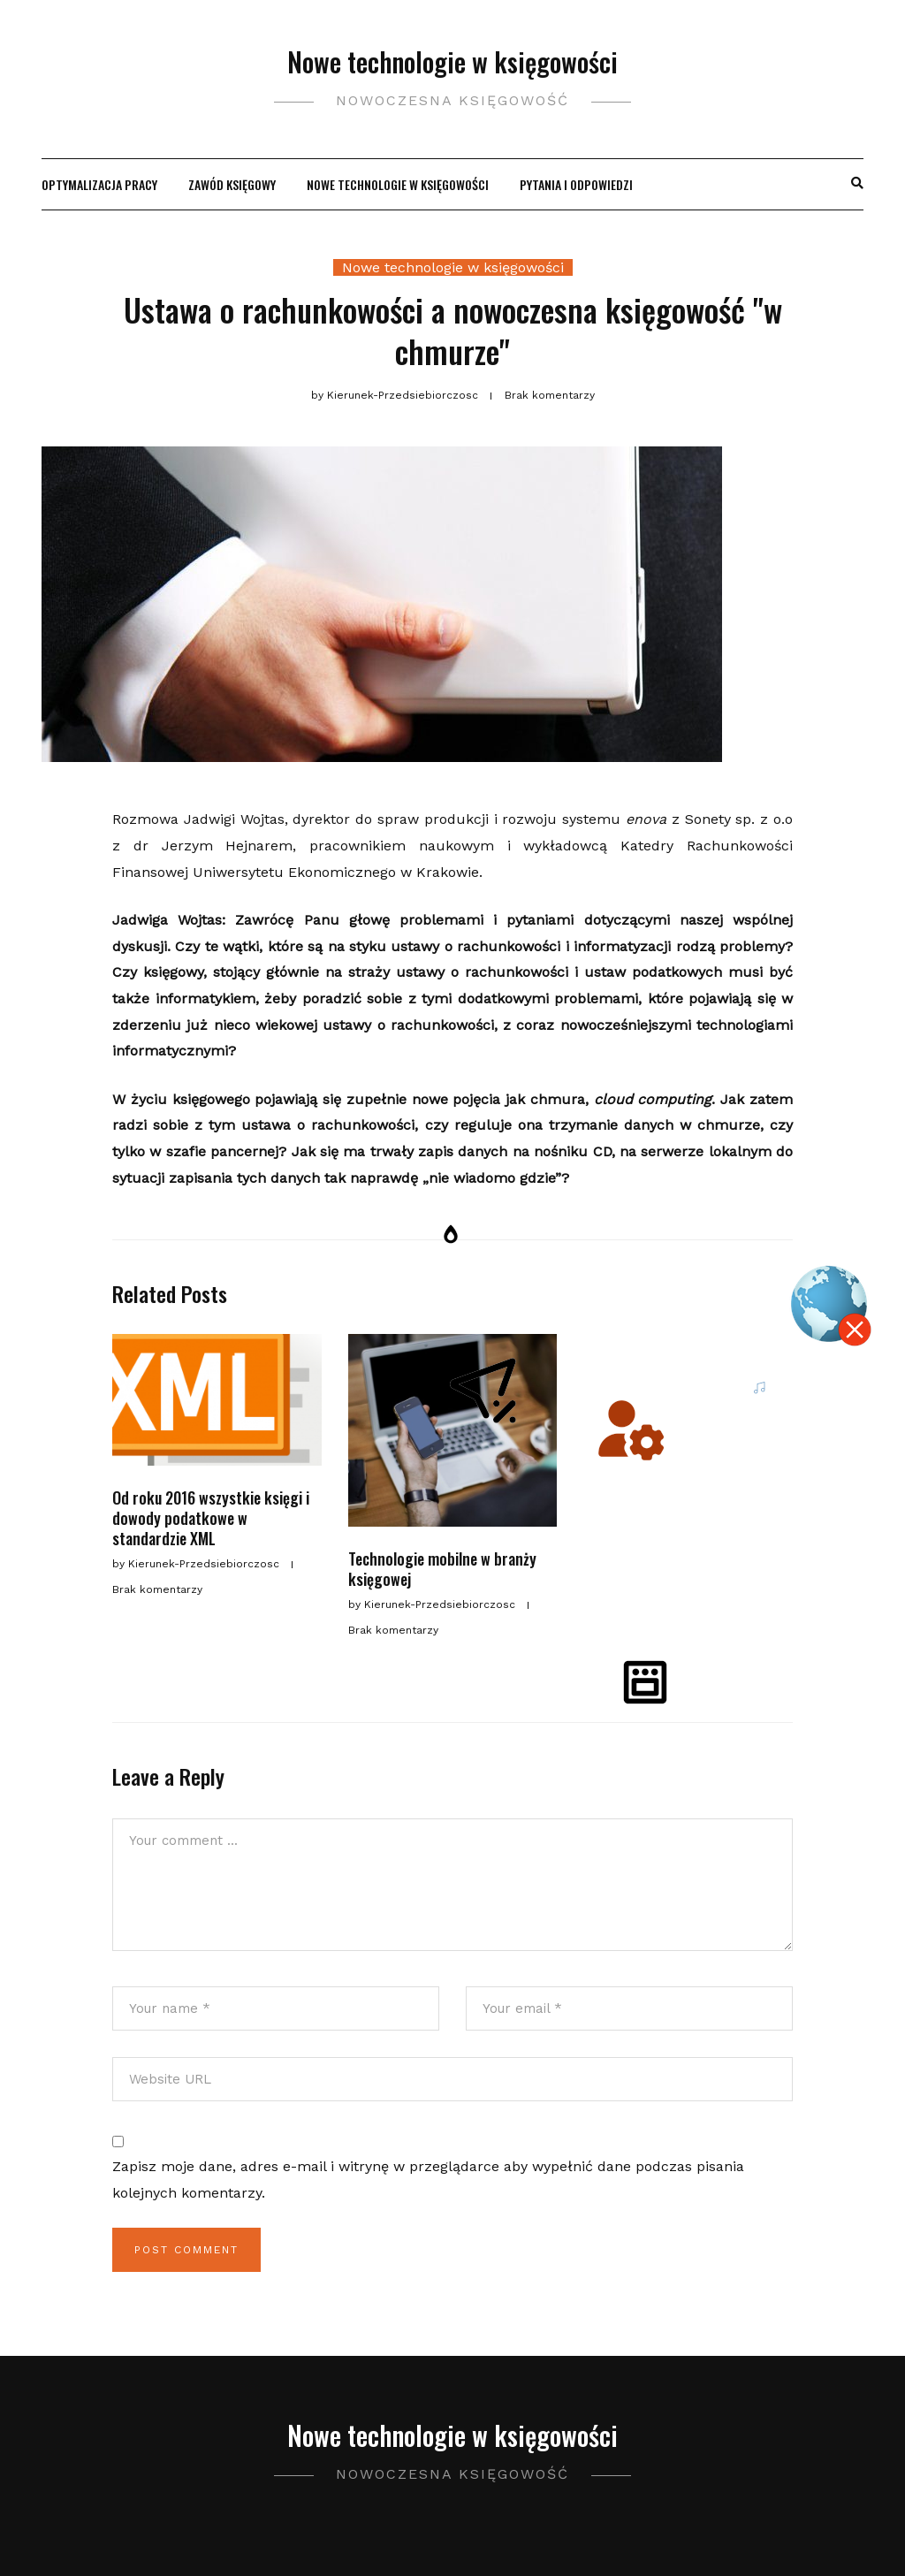 Image resolution: width=905 pixels, height=2576 pixels. Describe the element at coordinates (628, 1428) in the screenshot. I see `access user settings` at that location.